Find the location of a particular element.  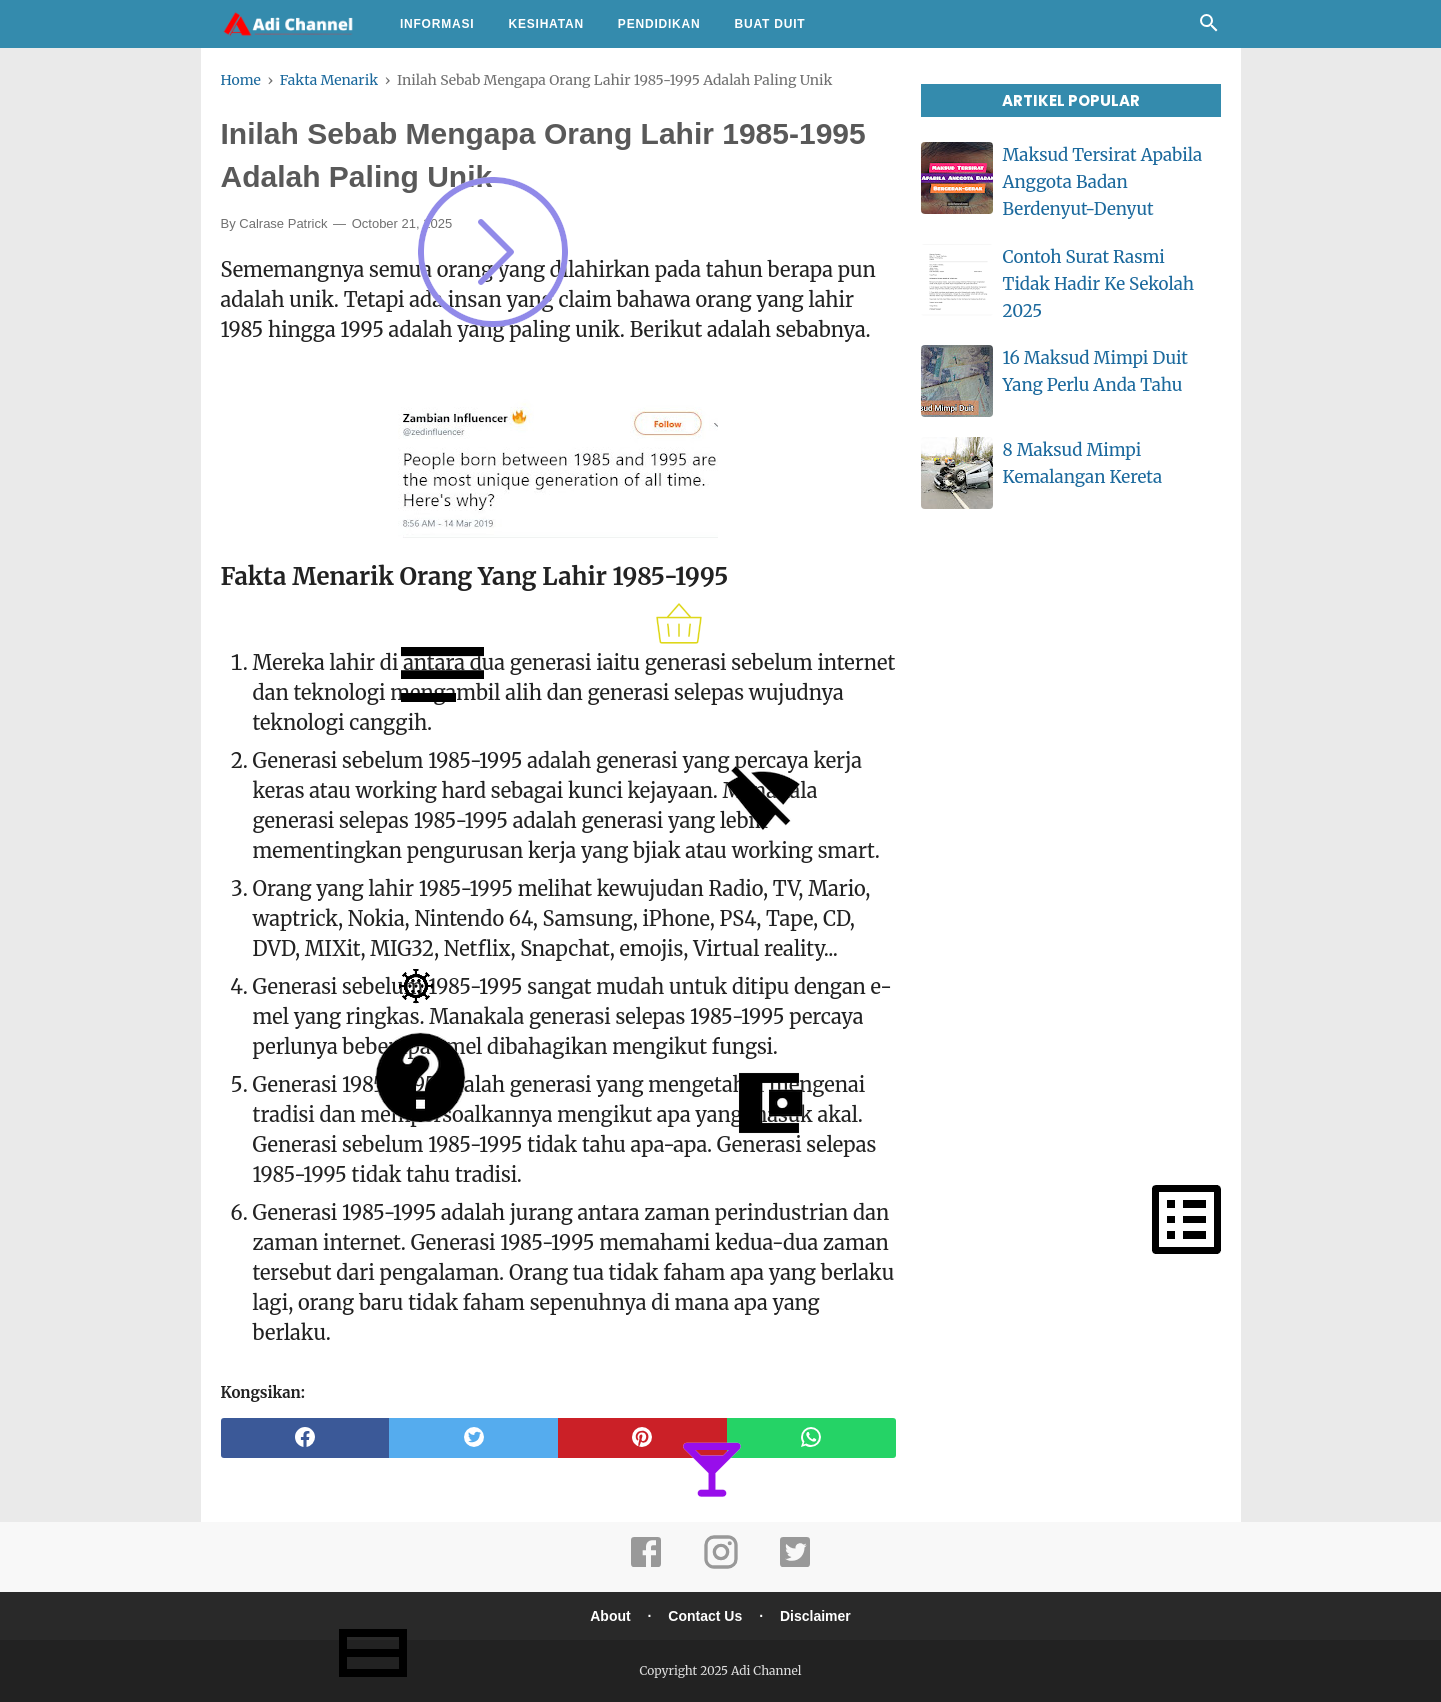

view covid-19 related information is located at coordinates (416, 986).